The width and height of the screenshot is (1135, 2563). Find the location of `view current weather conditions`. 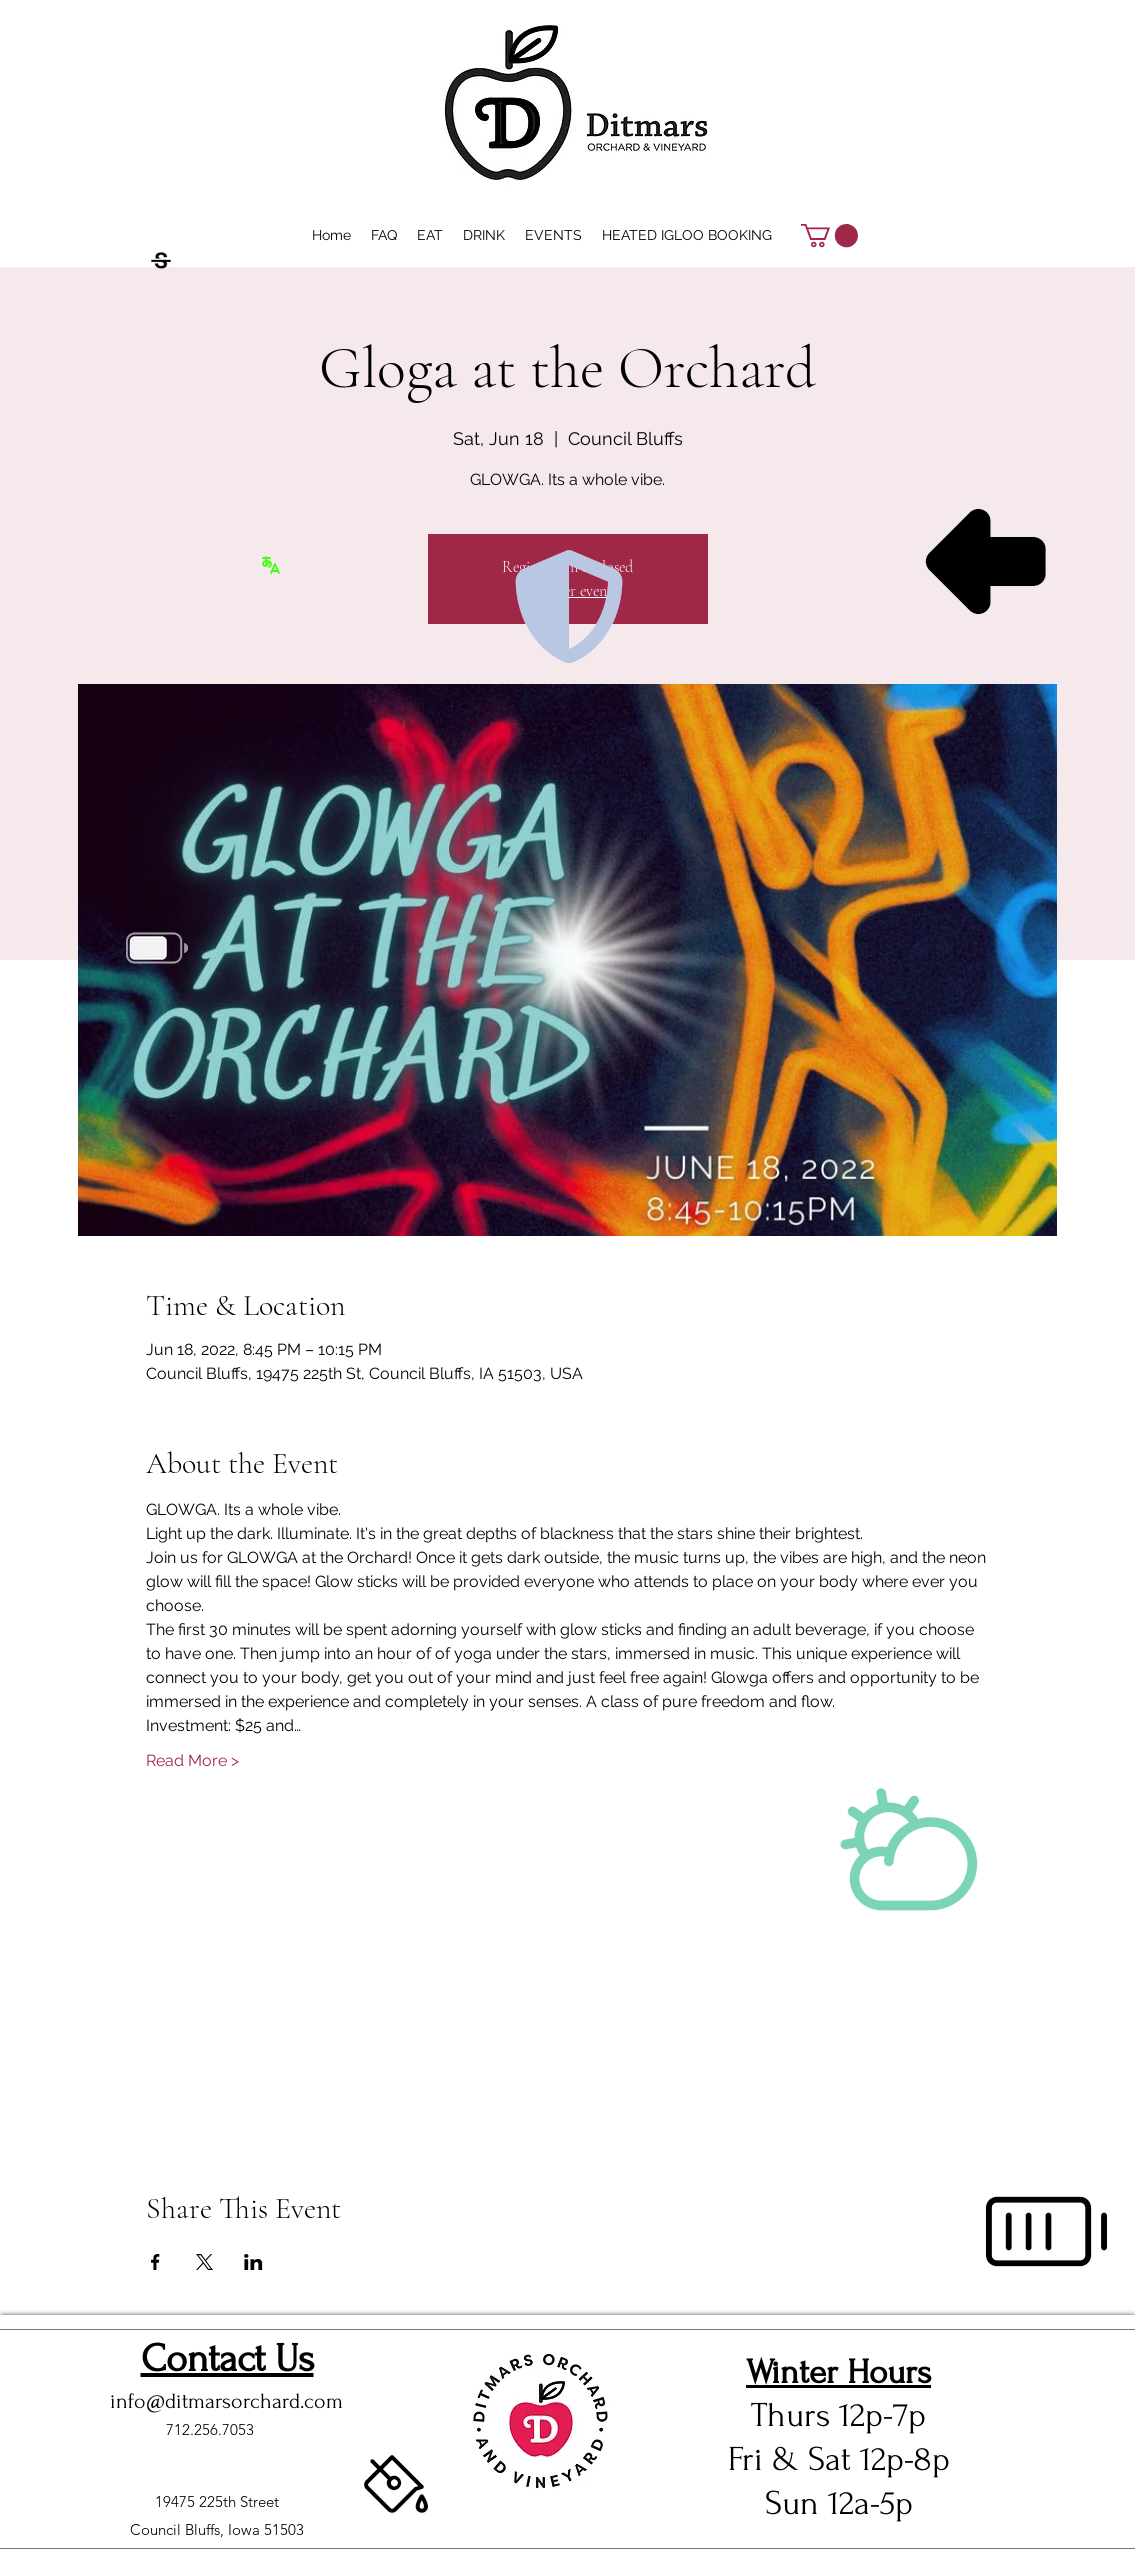

view current weather conditions is located at coordinates (908, 1851).